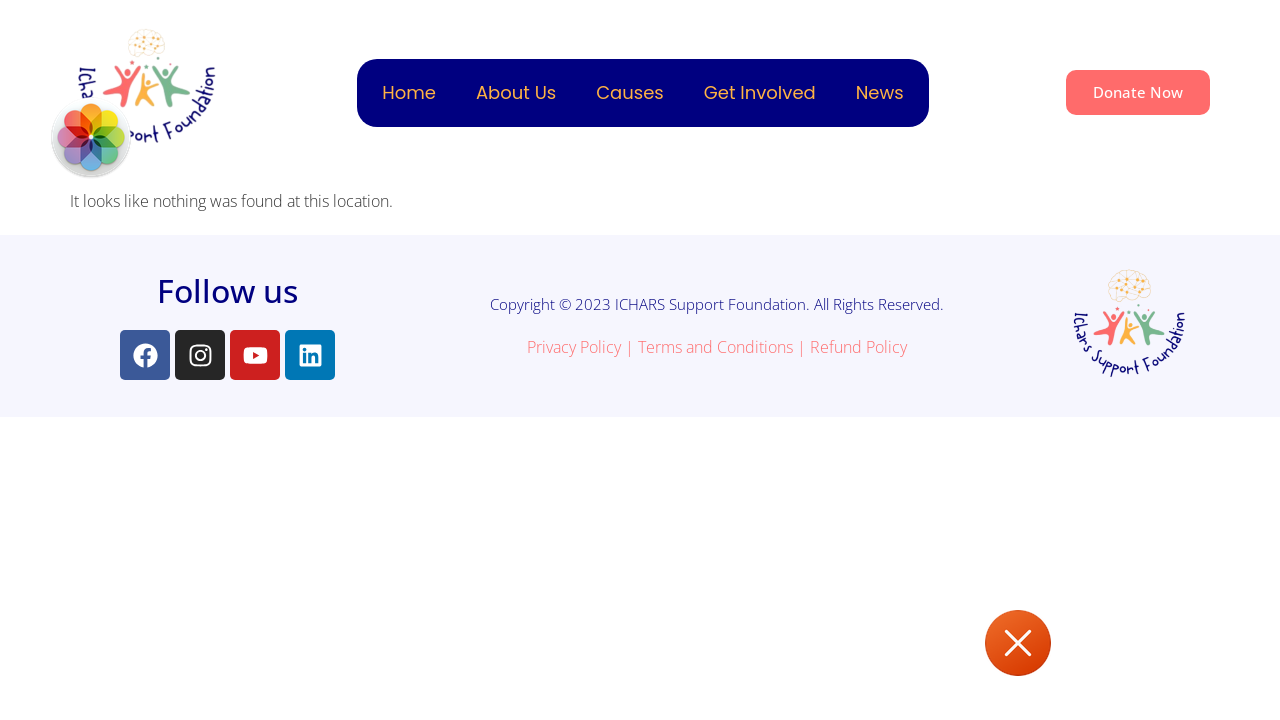 The width and height of the screenshot is (1280, 720). I want to click on open photos preferences or settings, so click(91, 137).